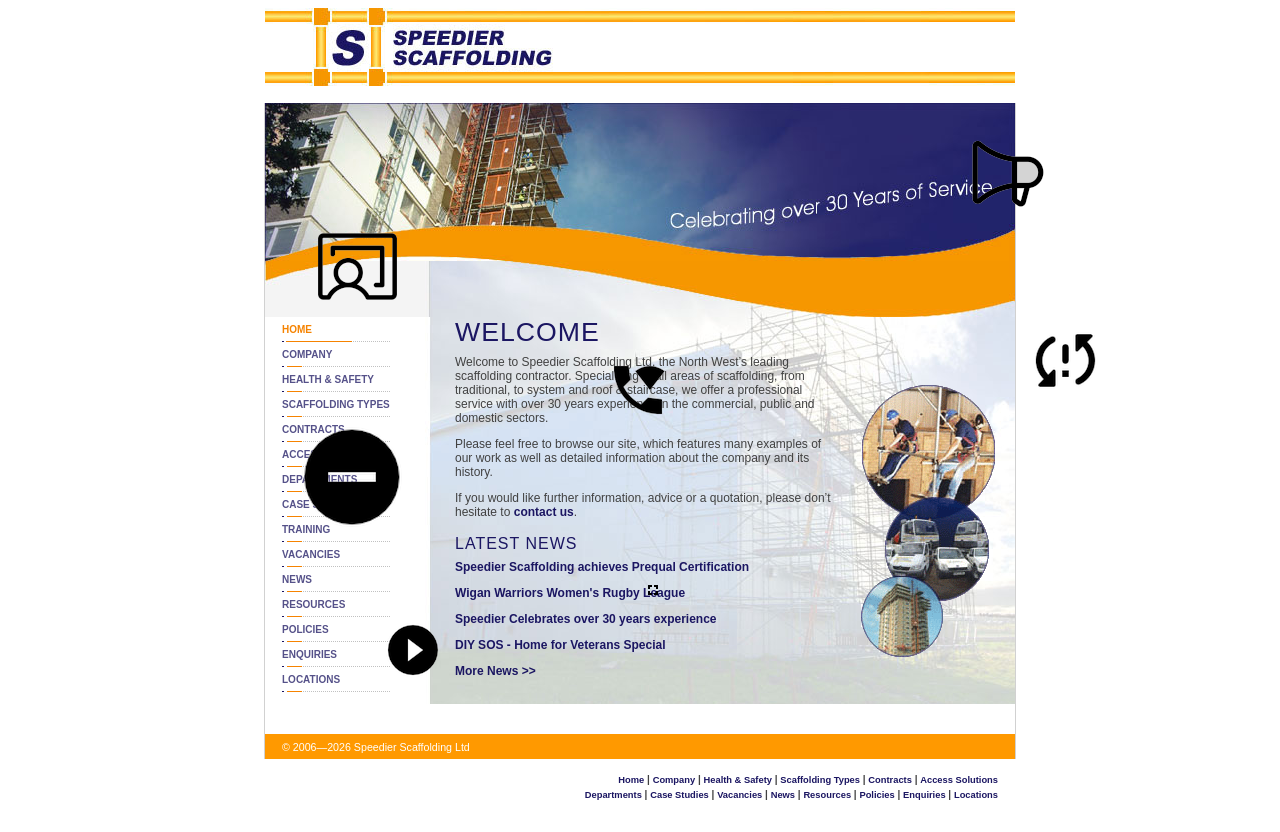 The width and height of the screenshot is (1280, 832). I want to click on play media or video content, so click(413, 650).